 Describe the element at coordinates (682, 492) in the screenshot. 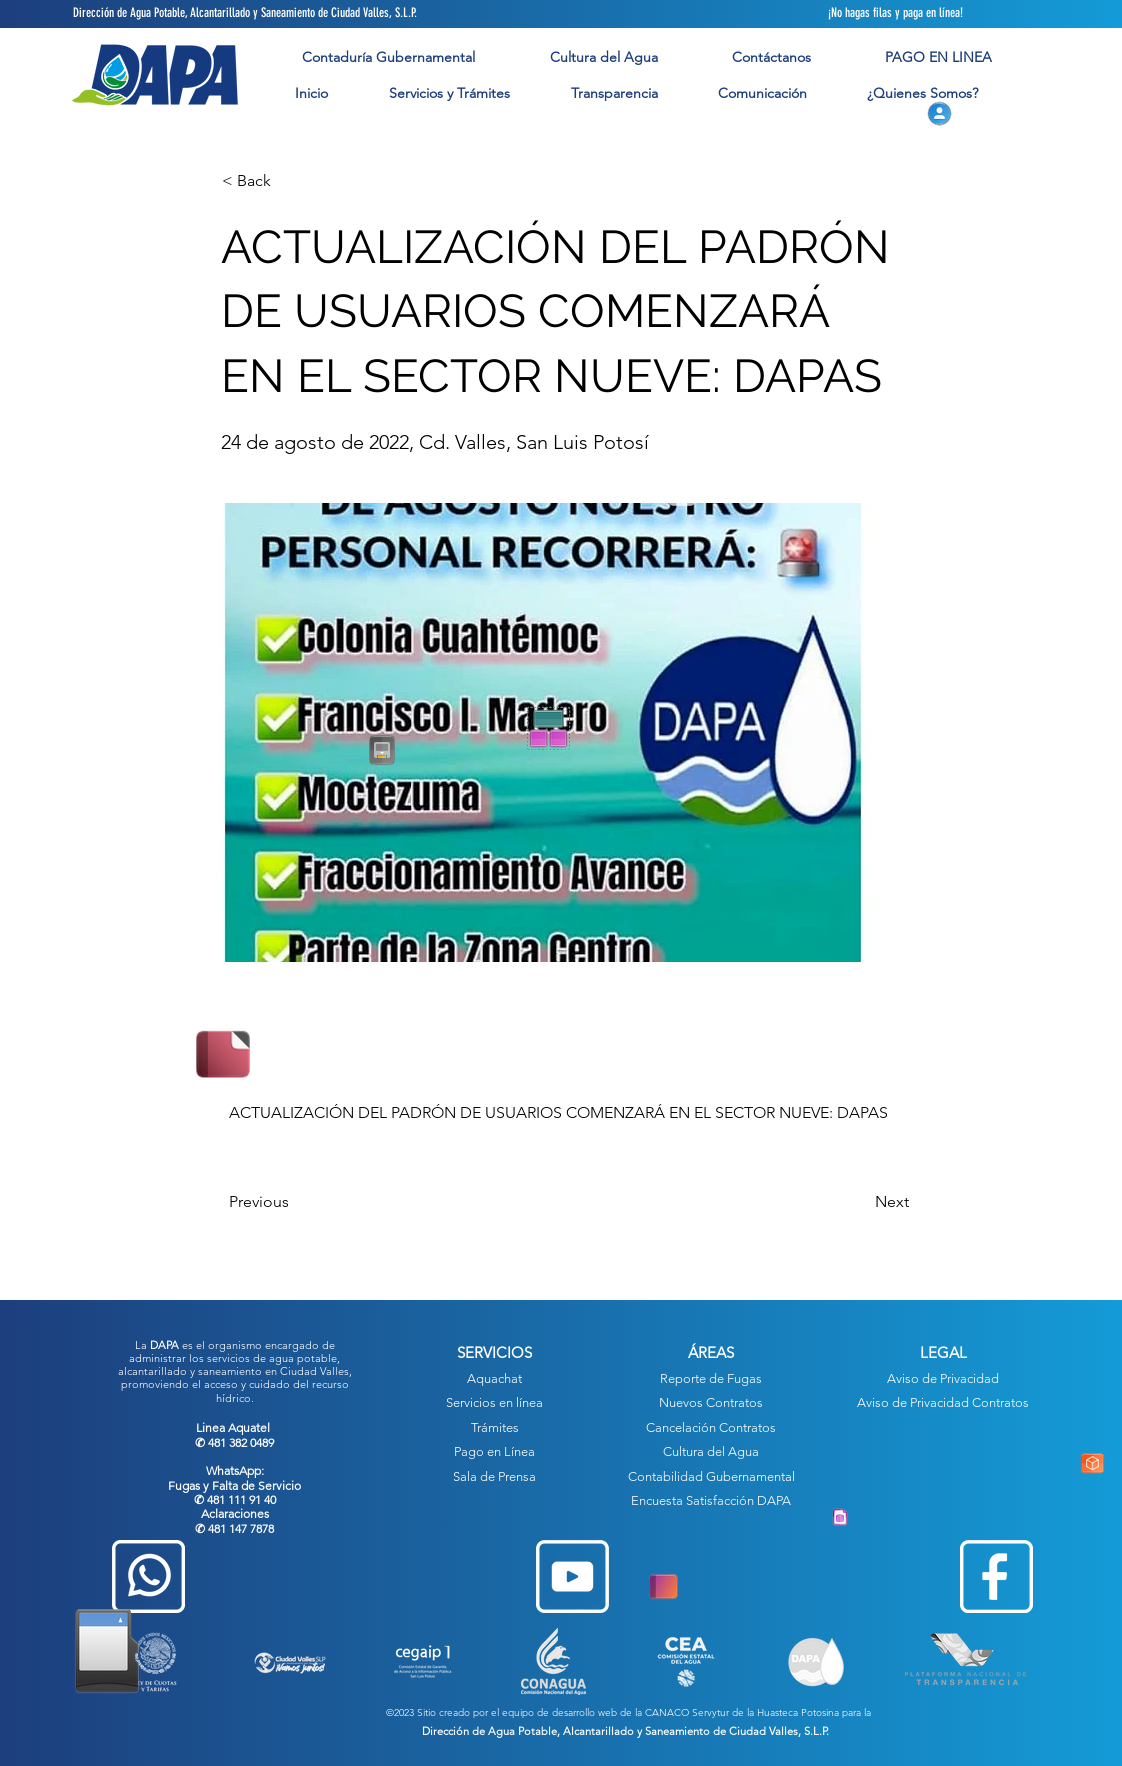

I see `M_Library_TextStyle_Icon icon` at that location.